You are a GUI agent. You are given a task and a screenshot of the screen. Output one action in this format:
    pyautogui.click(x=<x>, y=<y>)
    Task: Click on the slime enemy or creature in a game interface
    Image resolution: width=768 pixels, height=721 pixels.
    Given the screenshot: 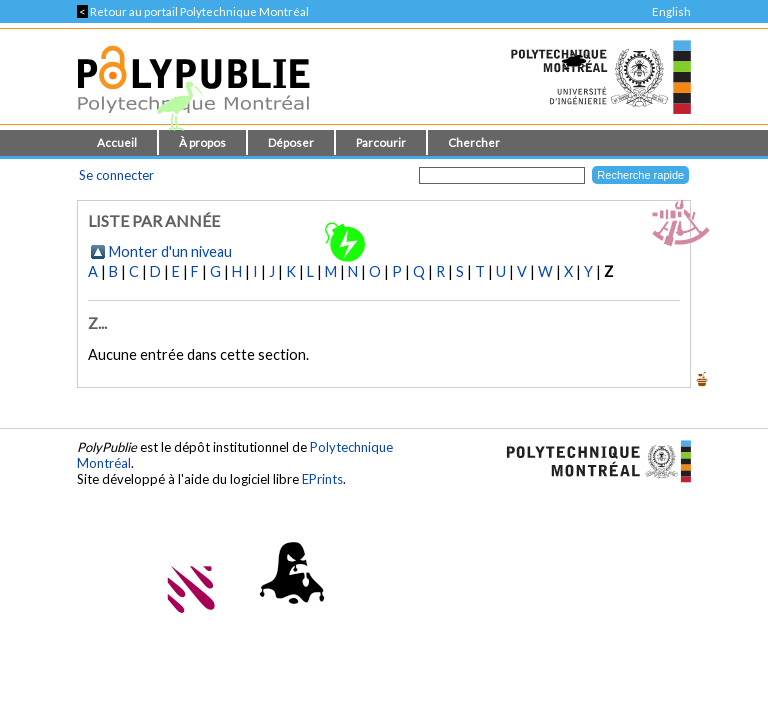 What is the action you would take?
    pyautogui.click(x=292, y=573)
    